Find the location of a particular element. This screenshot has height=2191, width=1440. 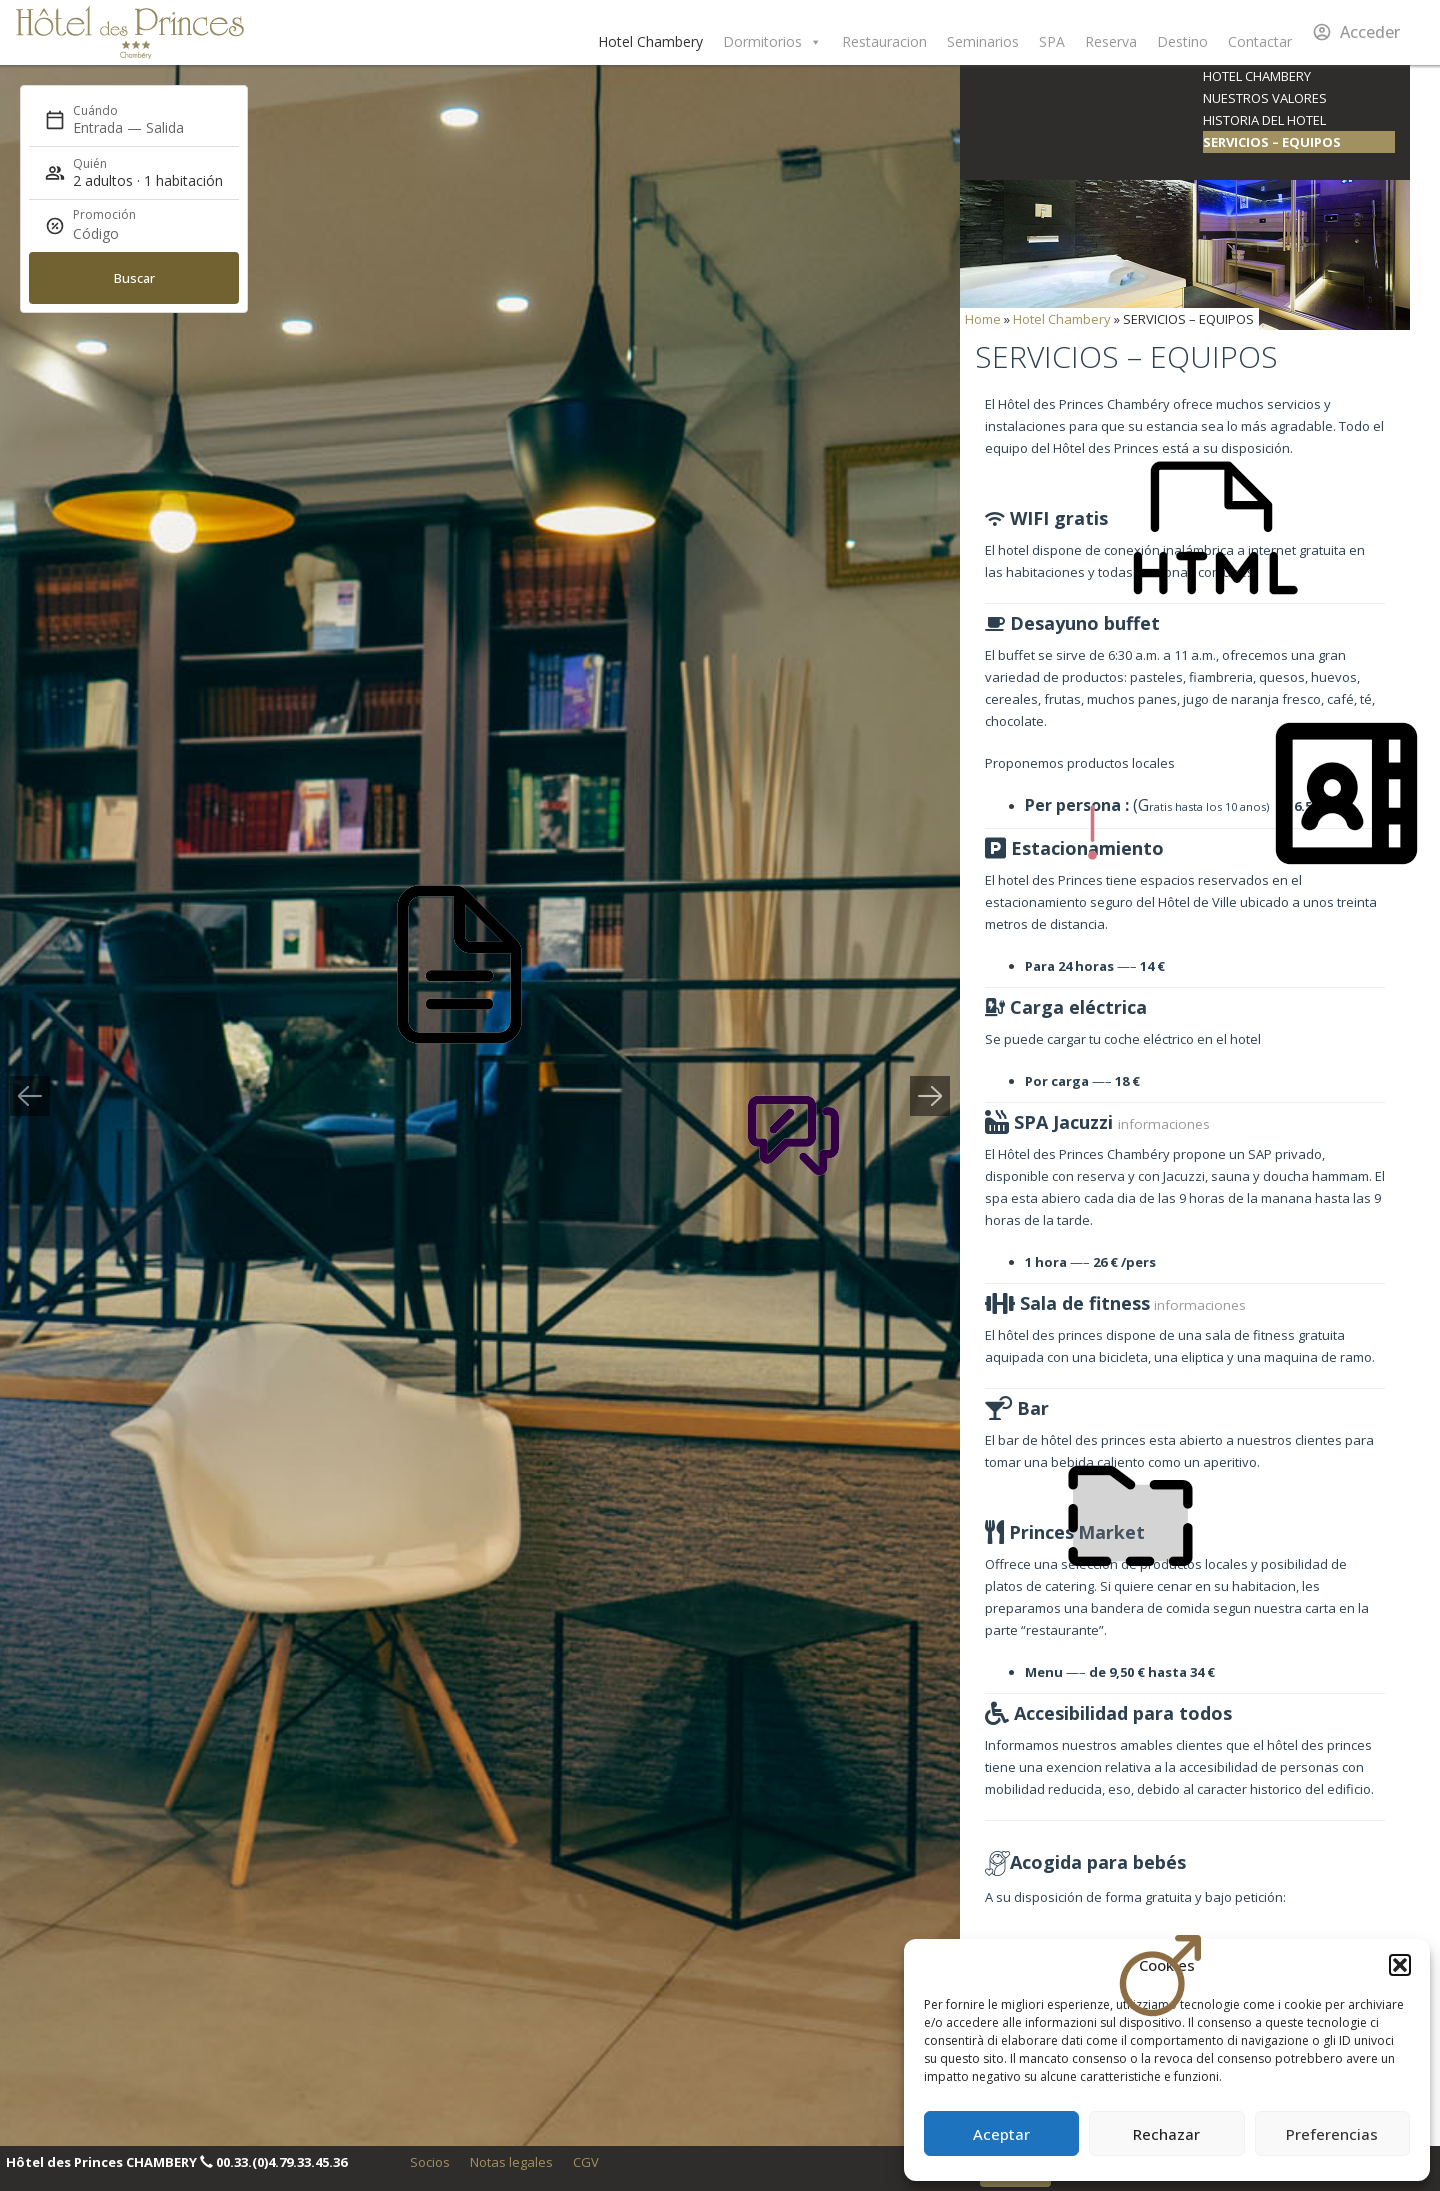

indicates male gender selection is located at coordinates (1162, 1974).